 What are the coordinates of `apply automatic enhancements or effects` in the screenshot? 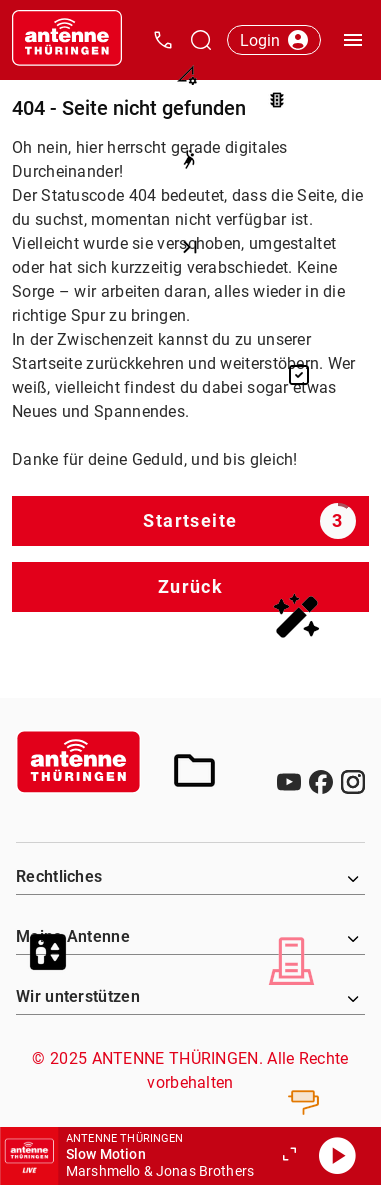 It's located at (297, 617).